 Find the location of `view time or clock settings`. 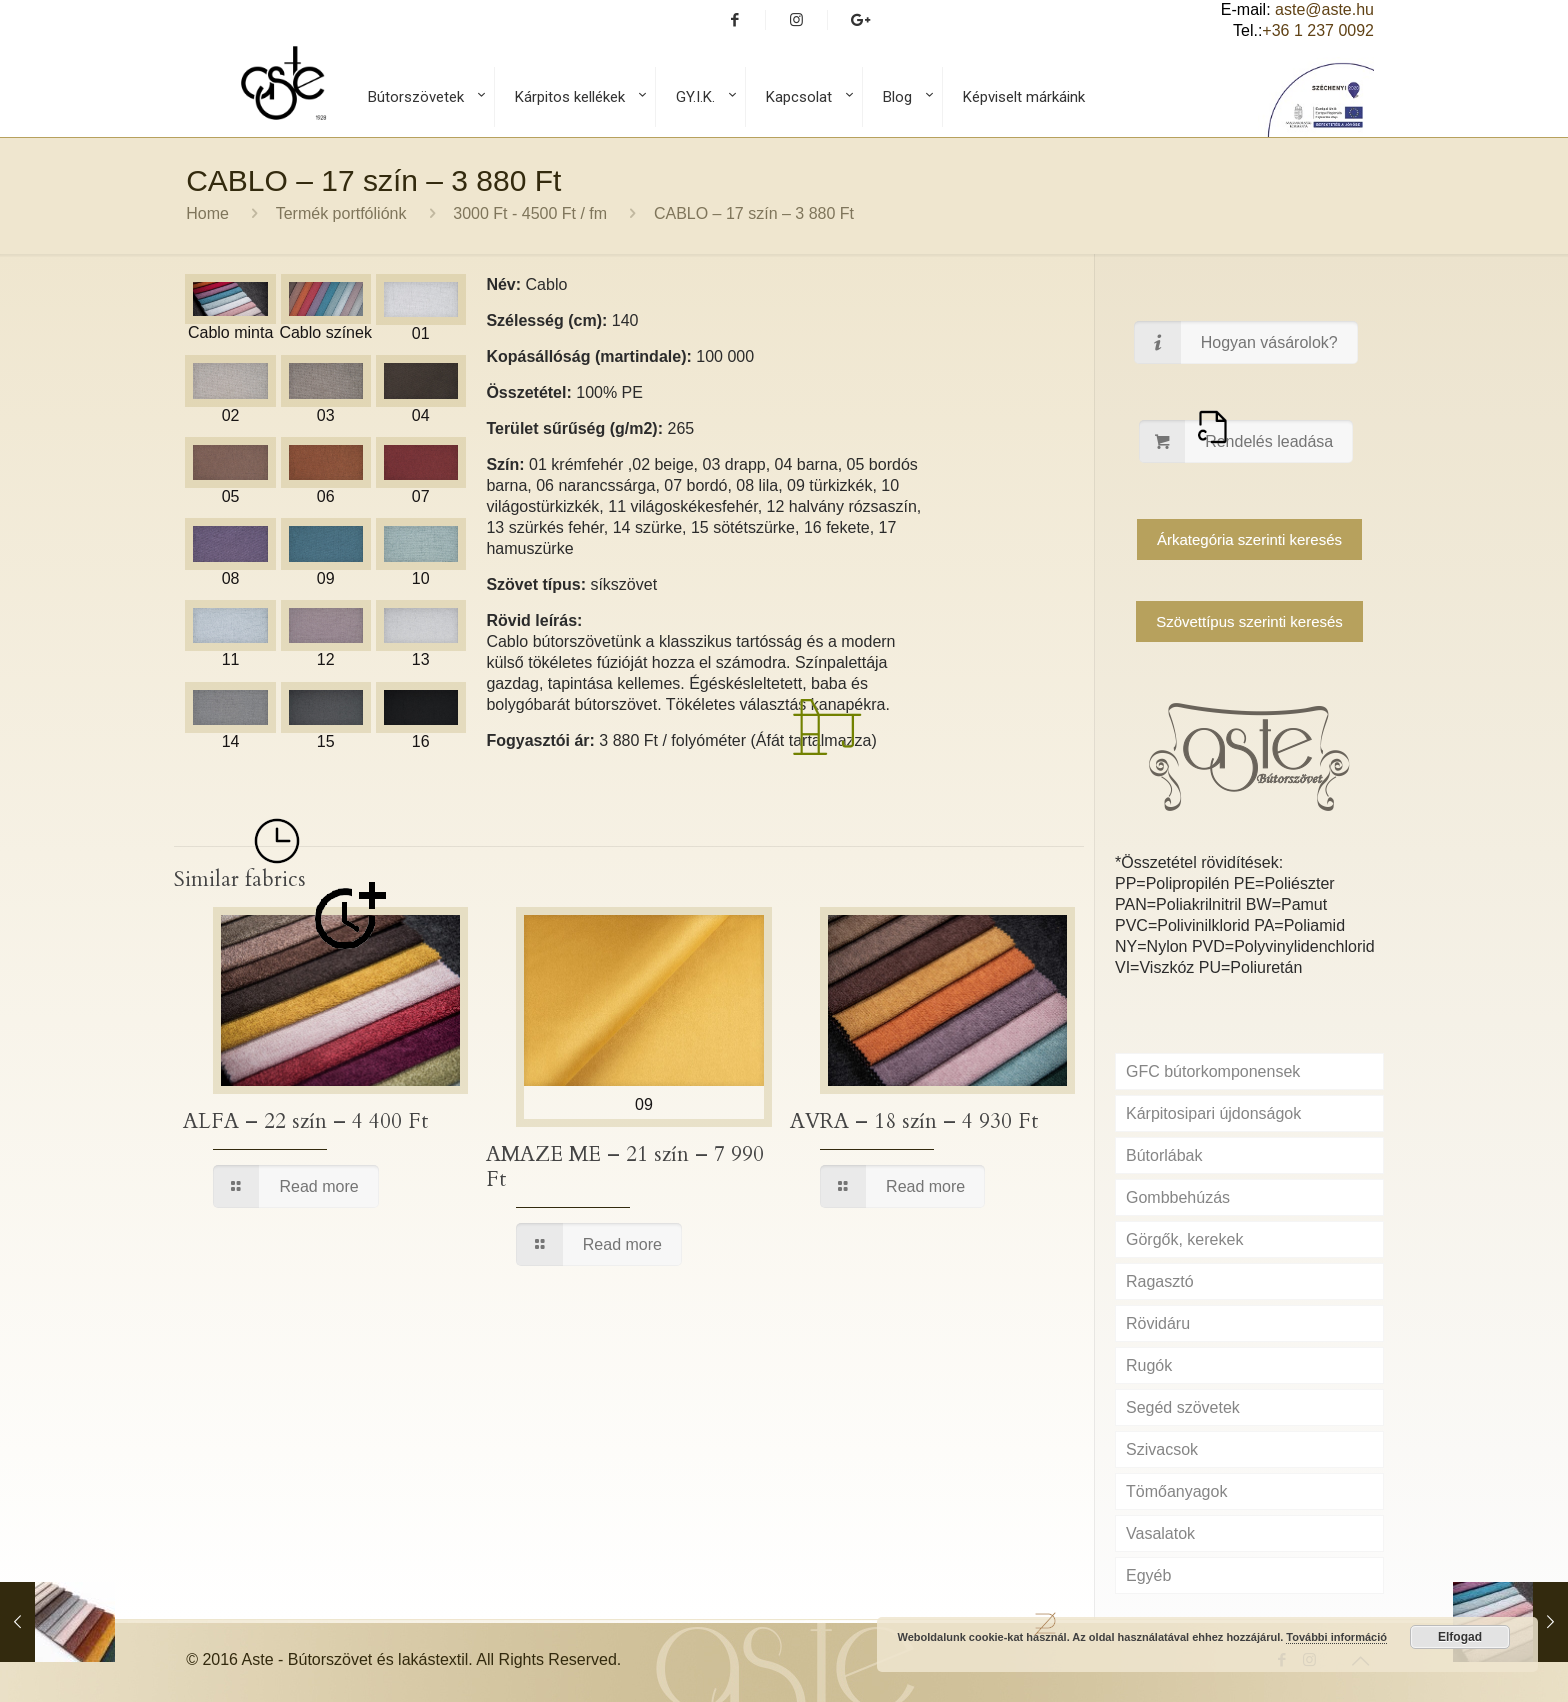

view time or clock settings is located at coordinates (277, 841).